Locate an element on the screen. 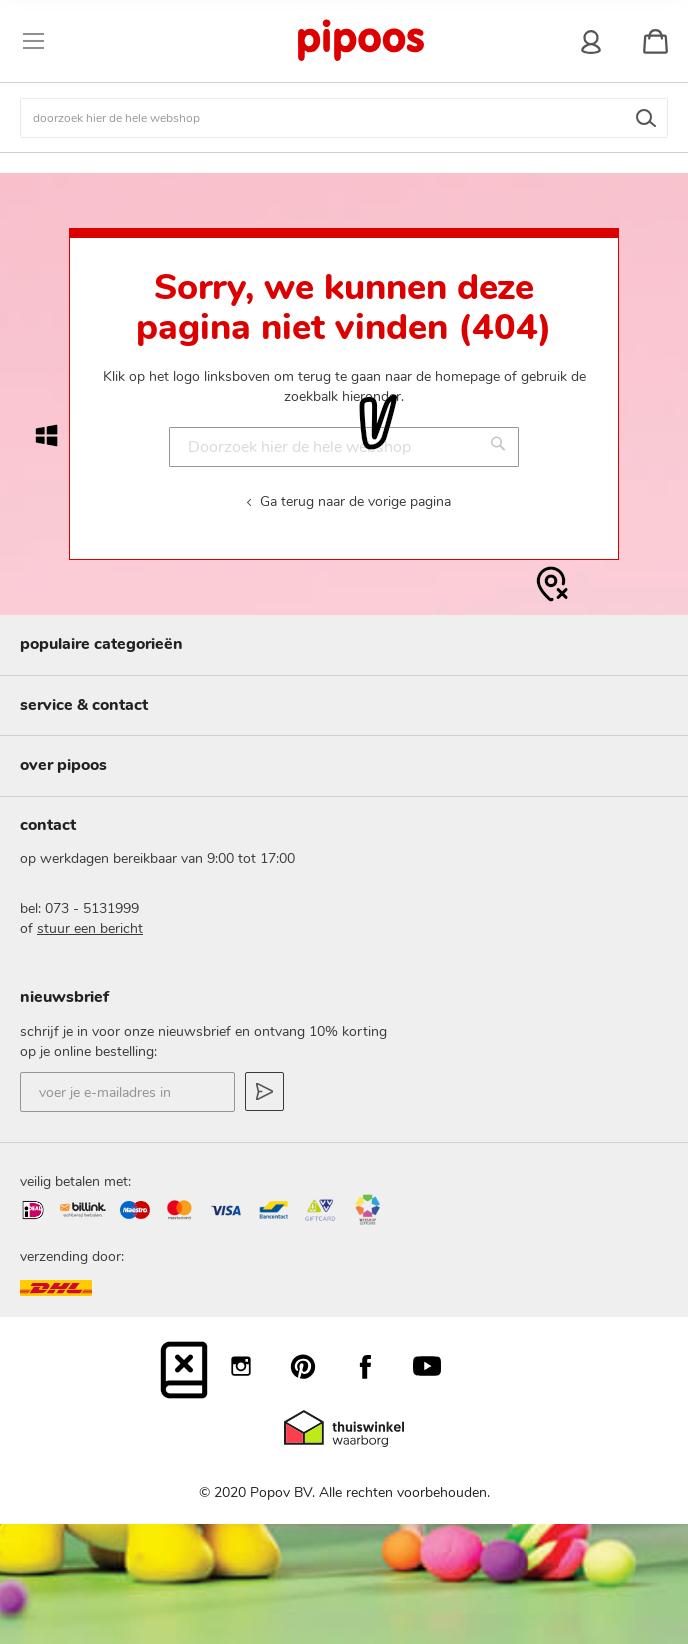 This screenshot has height=1644, width=688. remove a book from your library is located at coordinates (184, 1370).